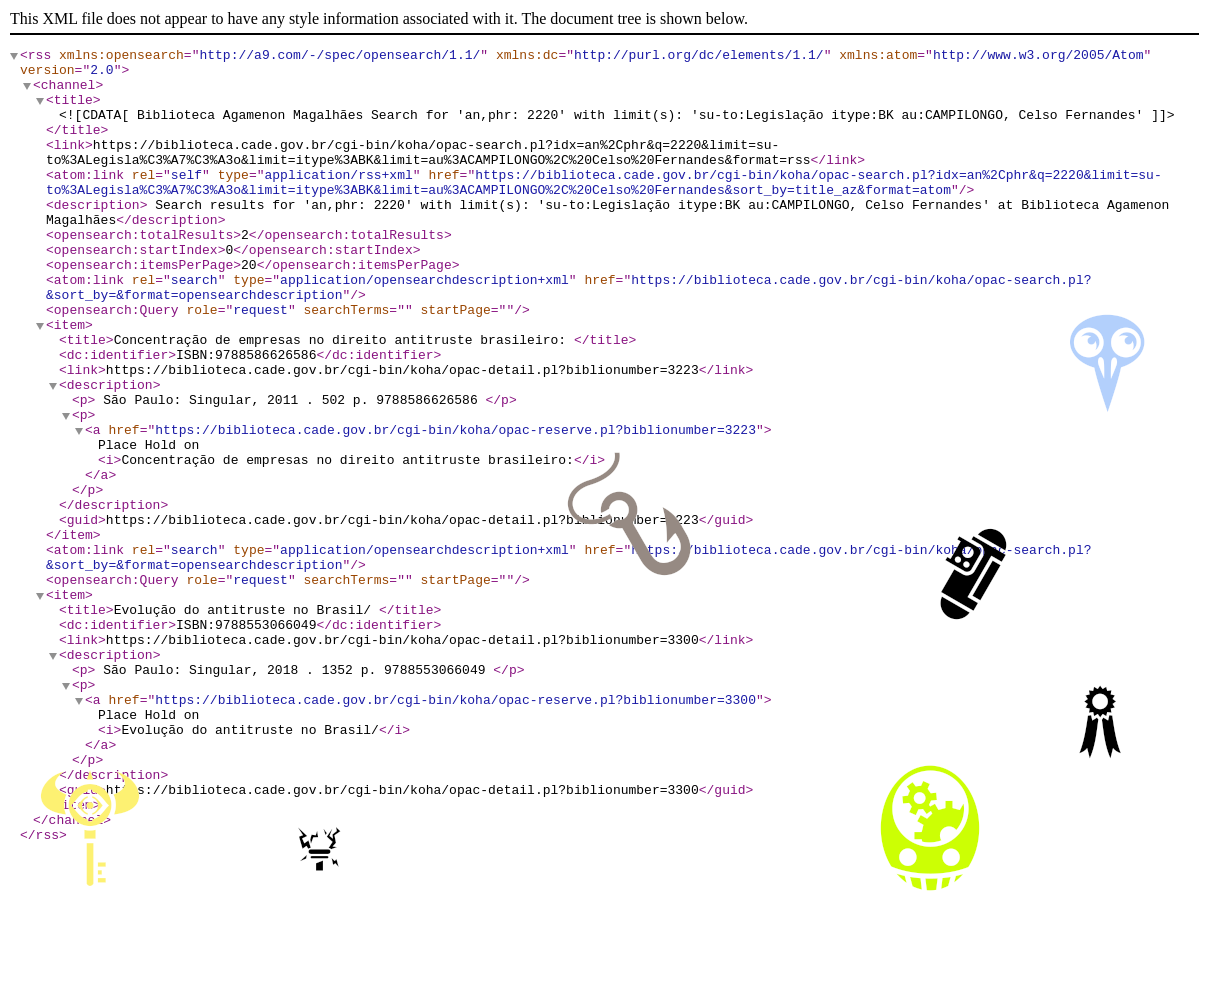 This screenshot has width=1209, height=1002. Describe the element at coordinates (930, 828) in the screenshot. I see `access AI or machine learning features` at that location.